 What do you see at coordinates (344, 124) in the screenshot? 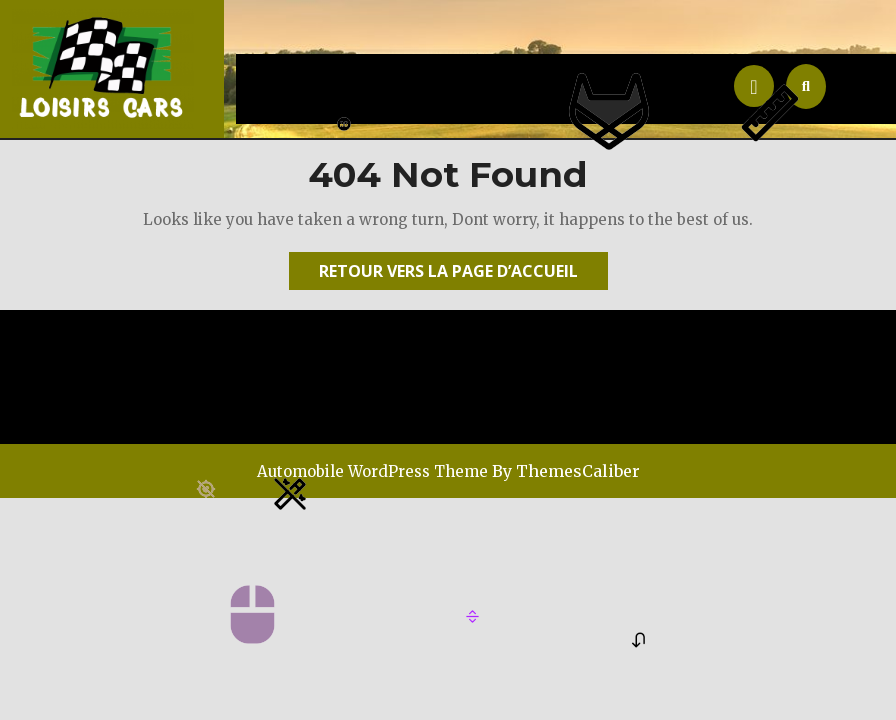
I see `indicates sponsored or advertisement content` at bounding box center [344, 124].